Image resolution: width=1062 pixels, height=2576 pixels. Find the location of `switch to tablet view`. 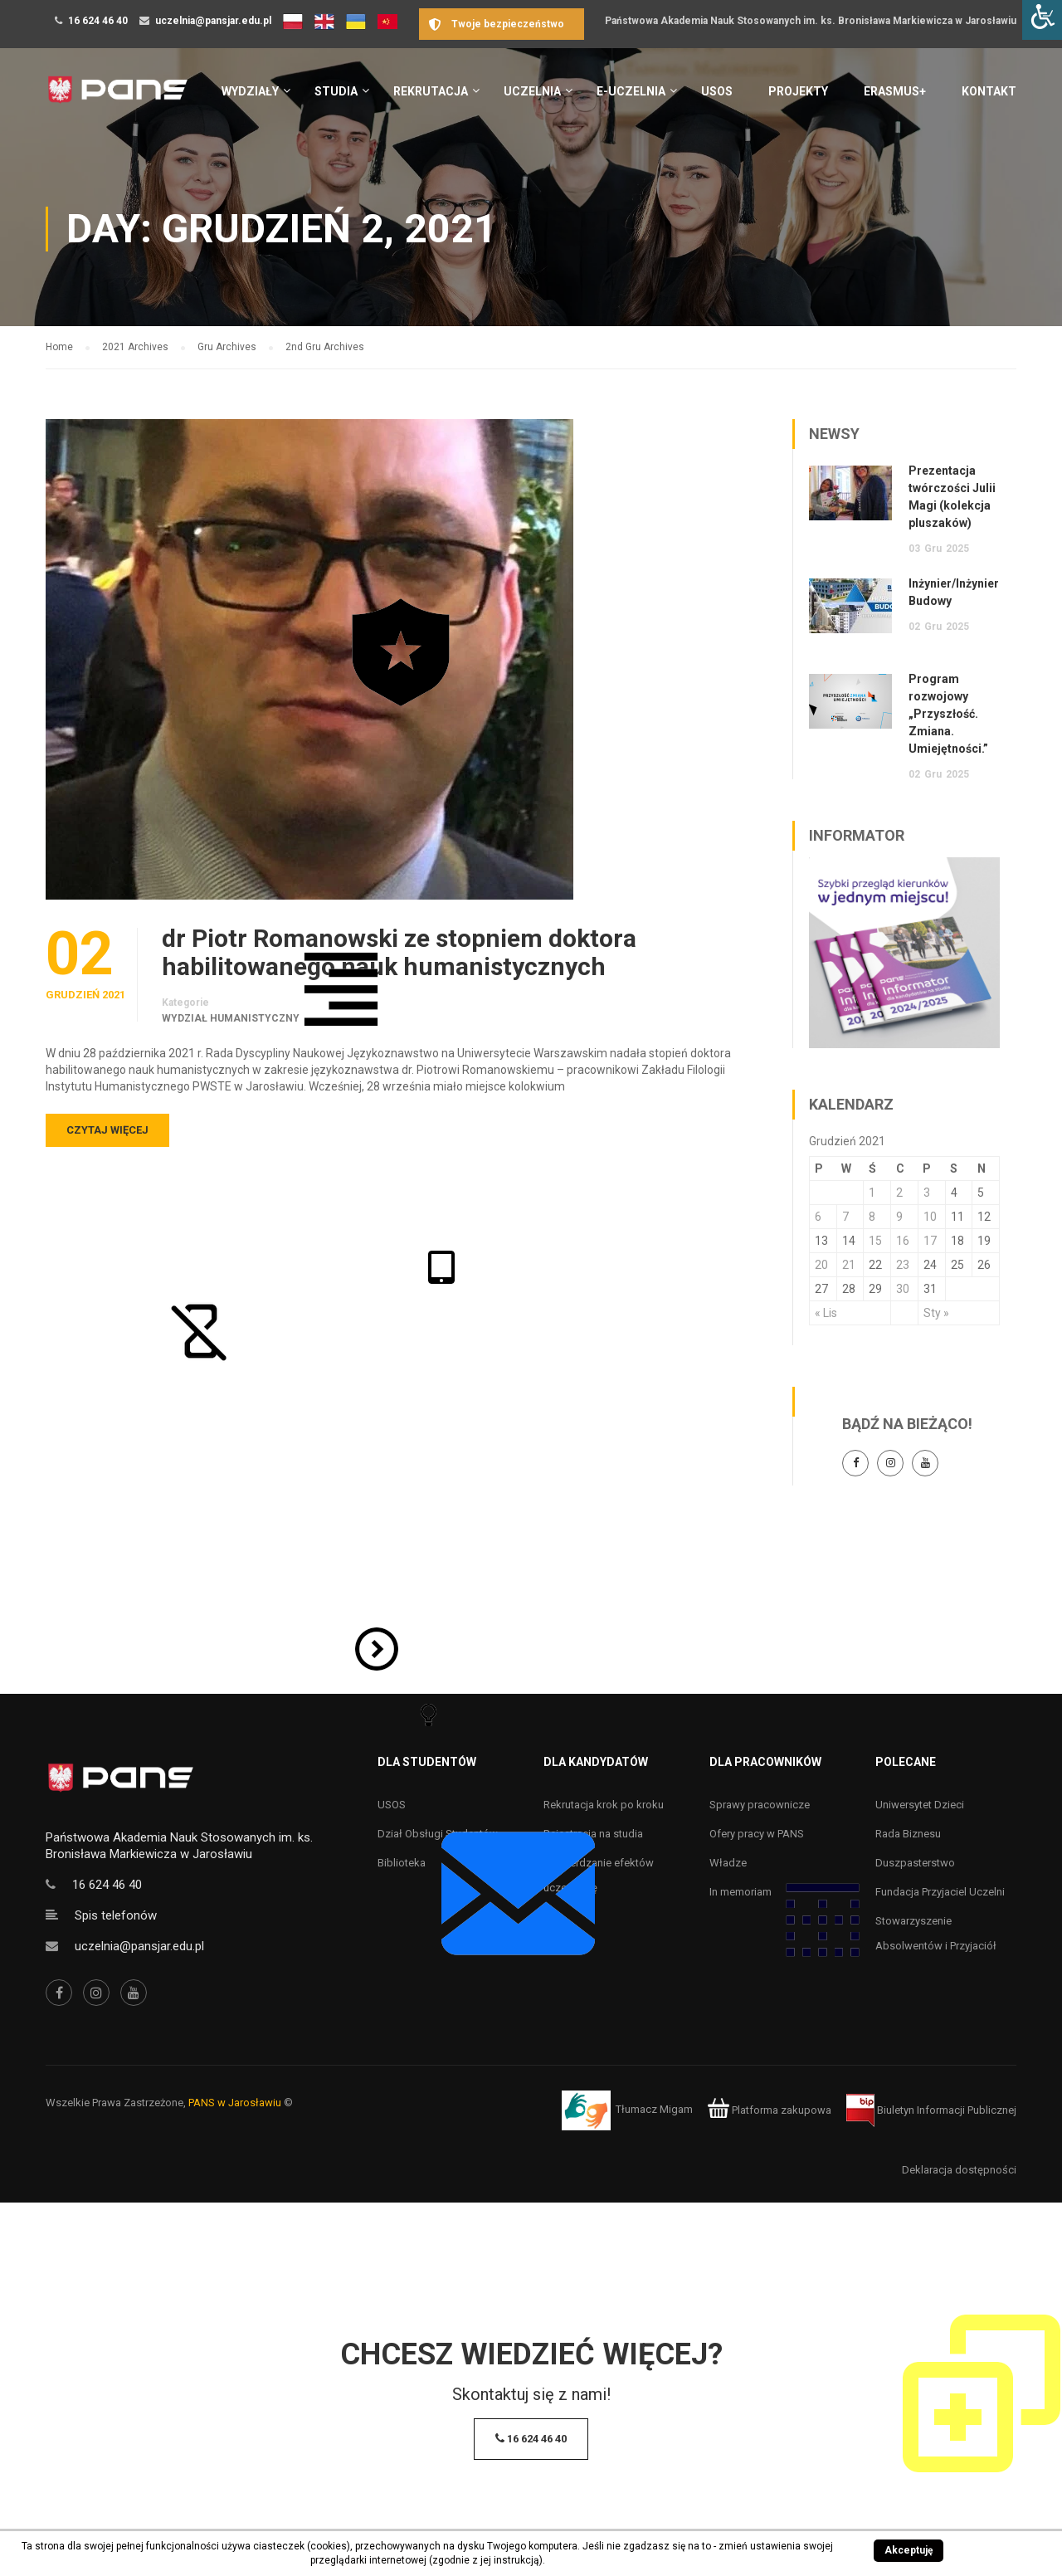

switch to tablet view is located at coordinates (441, 1267).